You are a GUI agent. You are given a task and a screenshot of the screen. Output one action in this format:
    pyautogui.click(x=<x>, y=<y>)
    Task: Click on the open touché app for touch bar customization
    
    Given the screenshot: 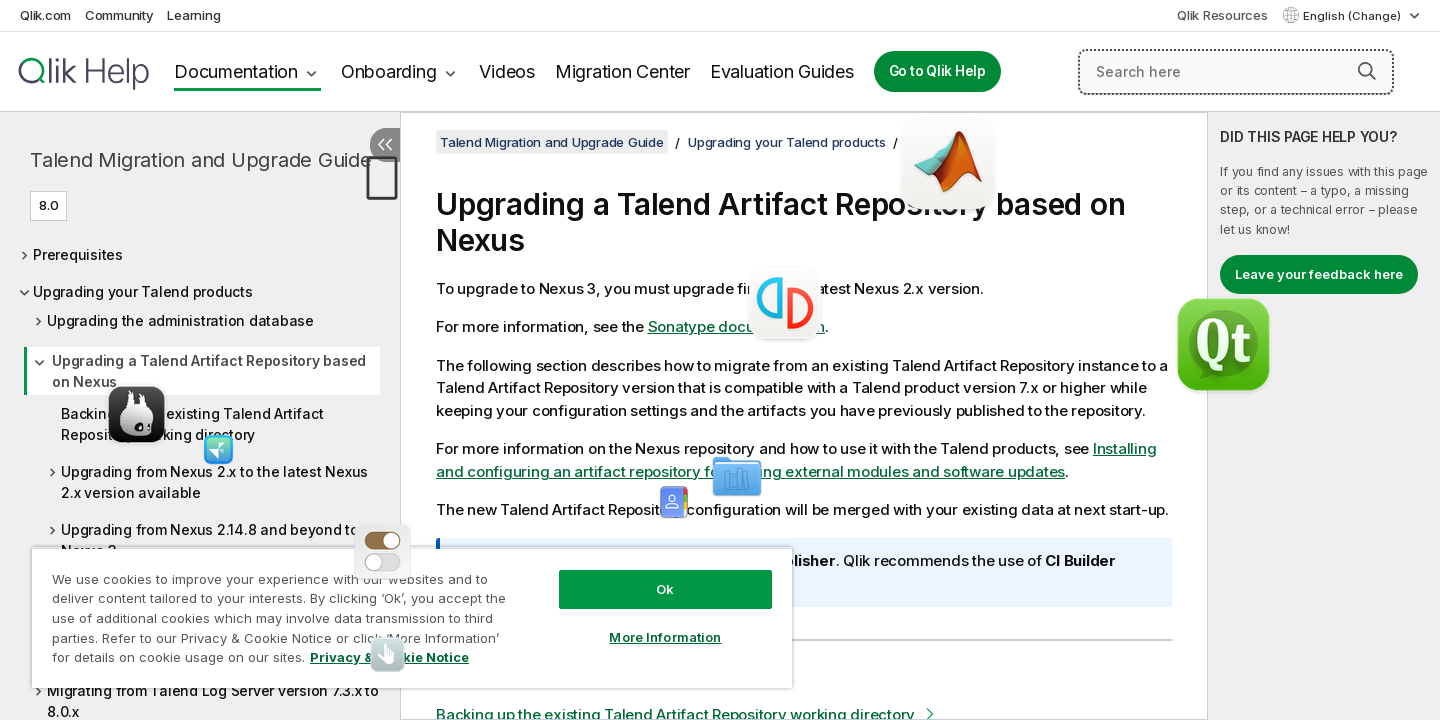 What is the action you would take?
    pyautogui.click(x=387, y=654)
    